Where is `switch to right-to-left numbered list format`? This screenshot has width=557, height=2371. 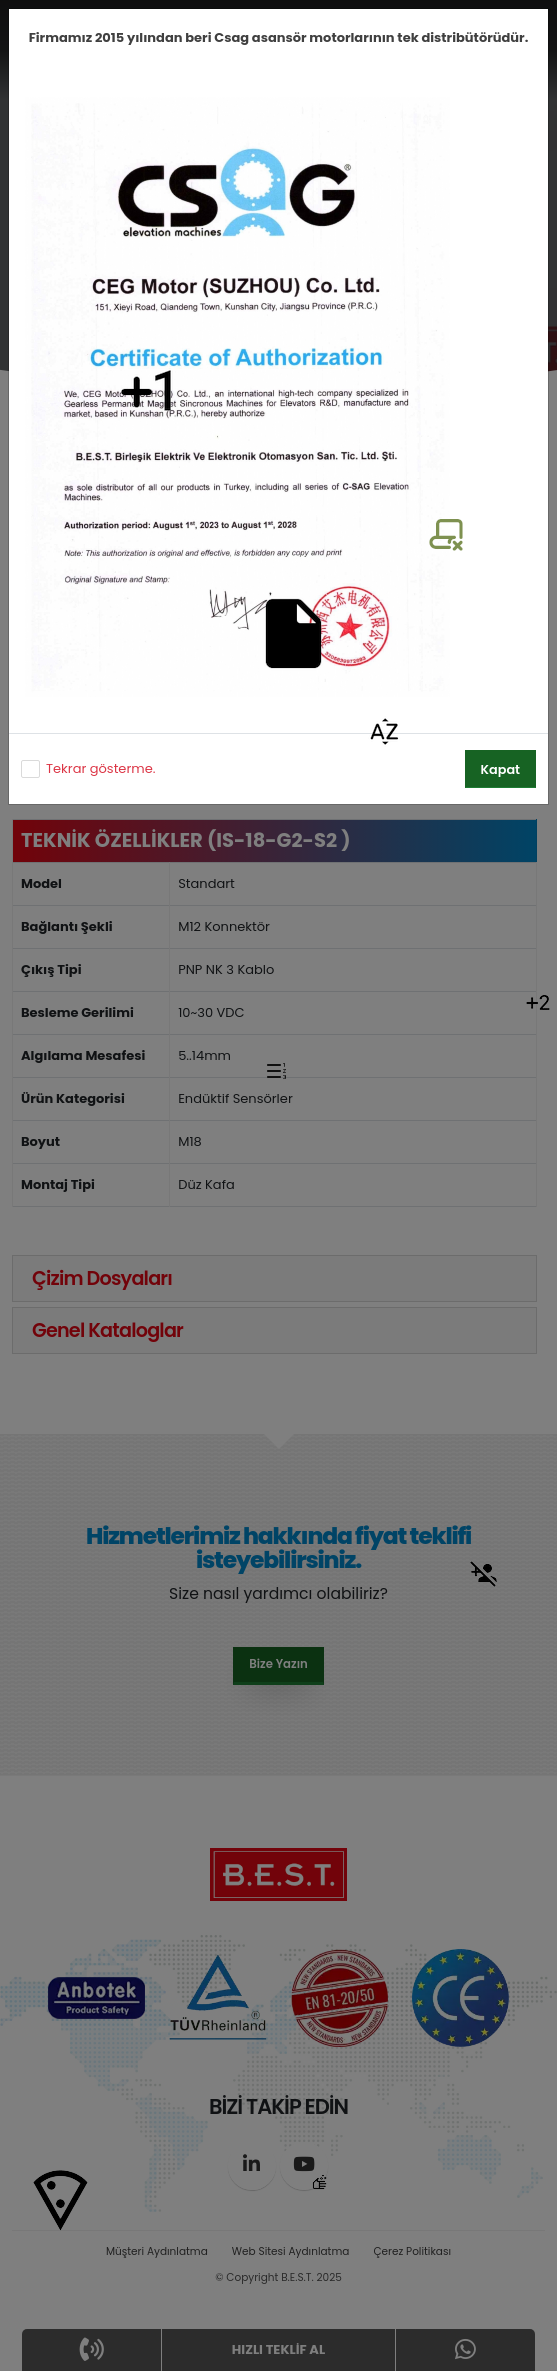
switch to right-to-left numbered list format is located at coordinates (277, 1071).